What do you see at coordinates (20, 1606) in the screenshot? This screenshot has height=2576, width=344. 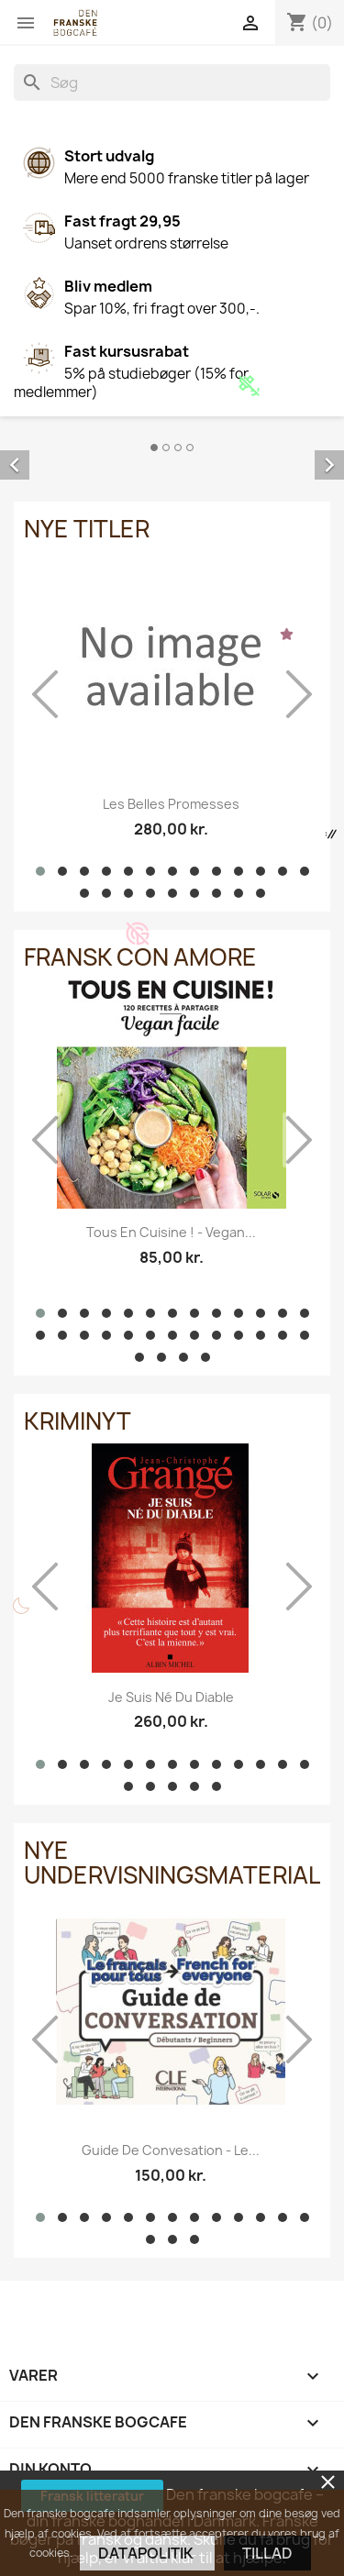 I see `toggle dark mode or night theme` at bounding box center [20, 1606].